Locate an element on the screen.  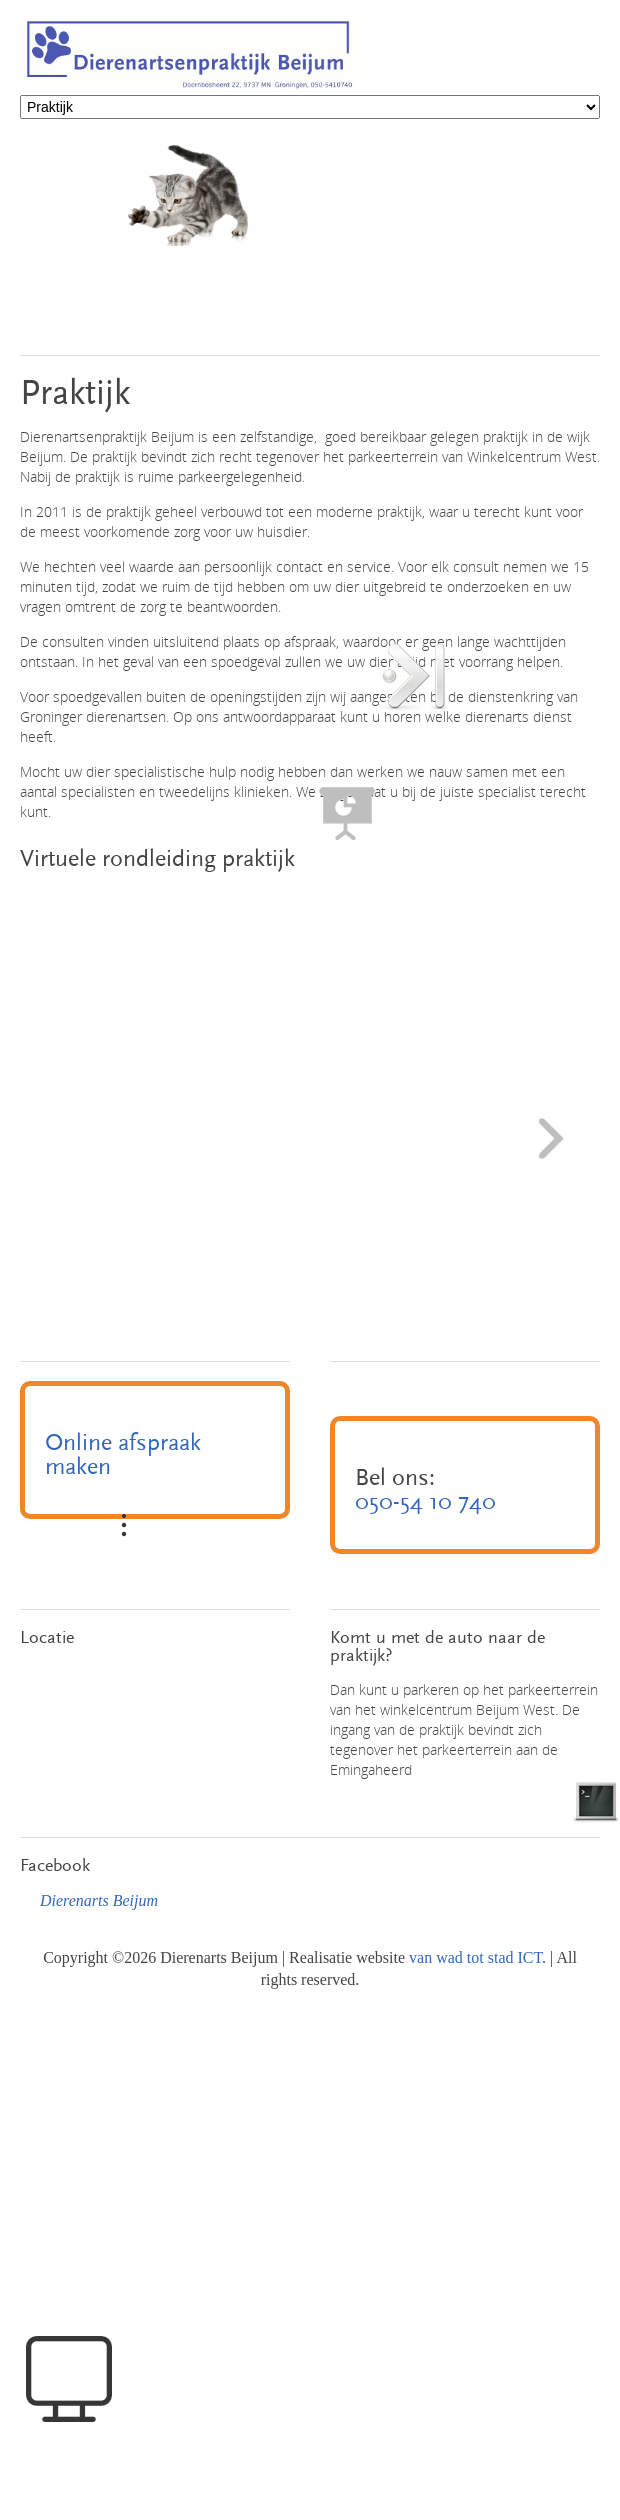
open the terminal application is located at coordinates (596, 1800).